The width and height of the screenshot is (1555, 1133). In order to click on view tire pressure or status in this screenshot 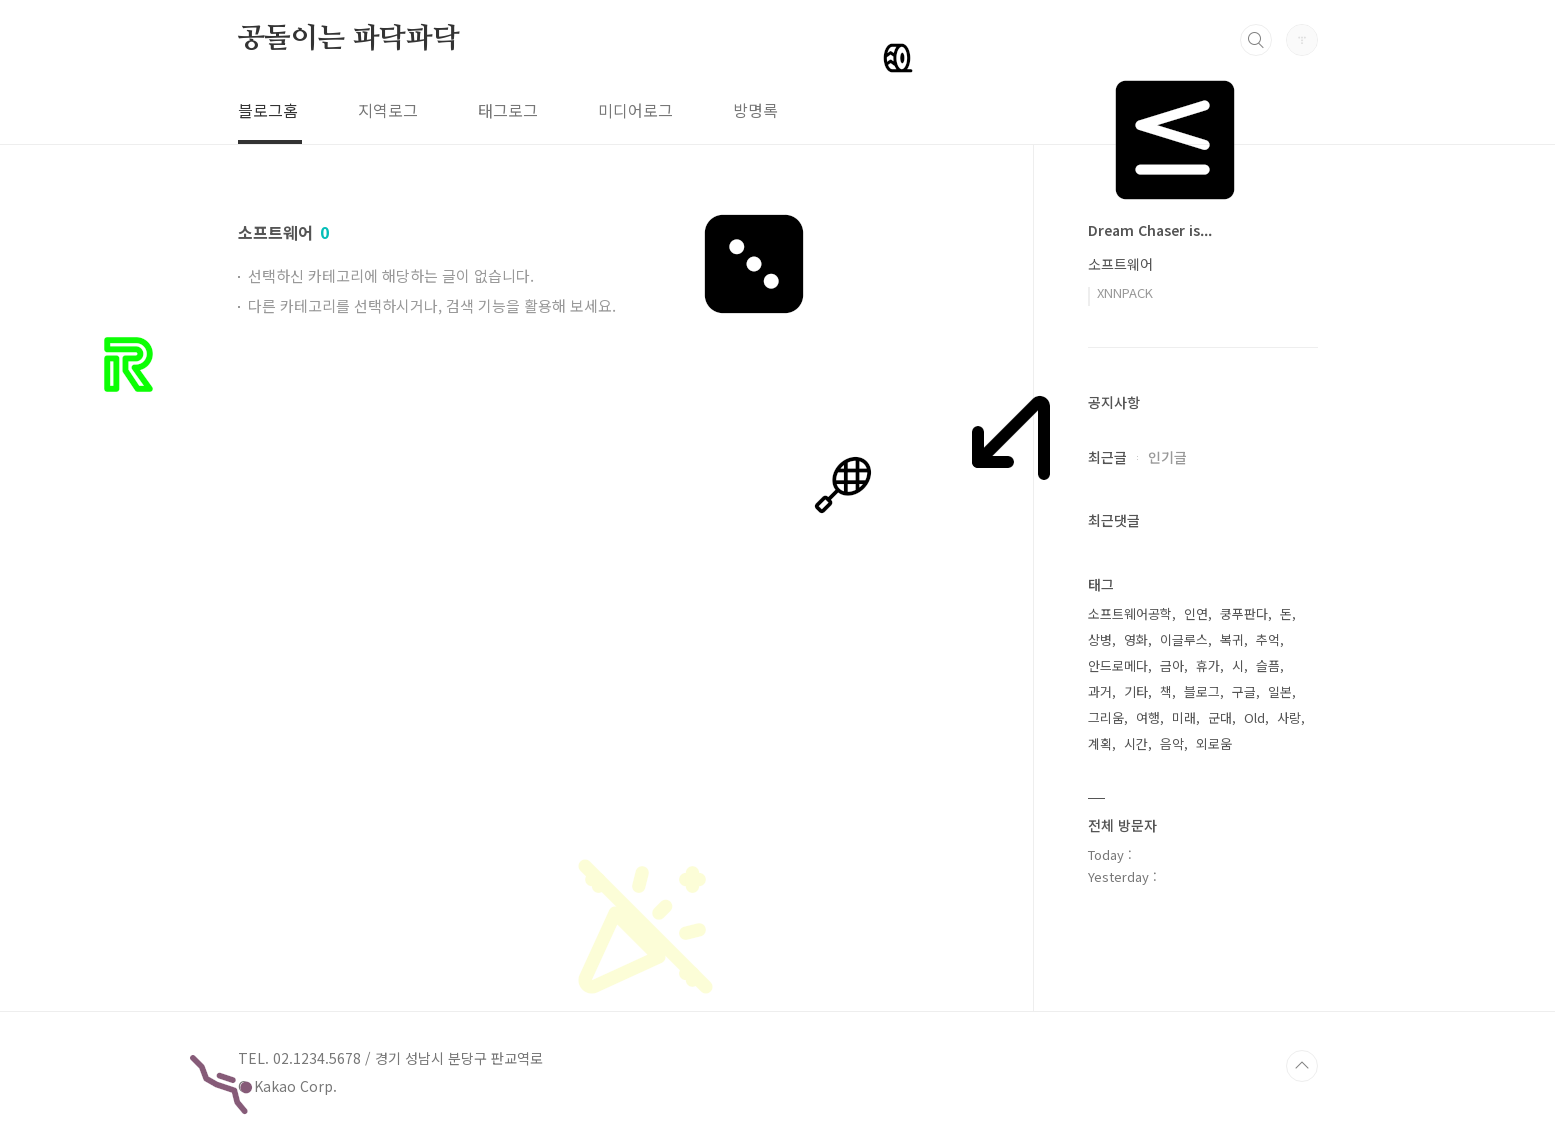, I will do `click(897, 58)`.